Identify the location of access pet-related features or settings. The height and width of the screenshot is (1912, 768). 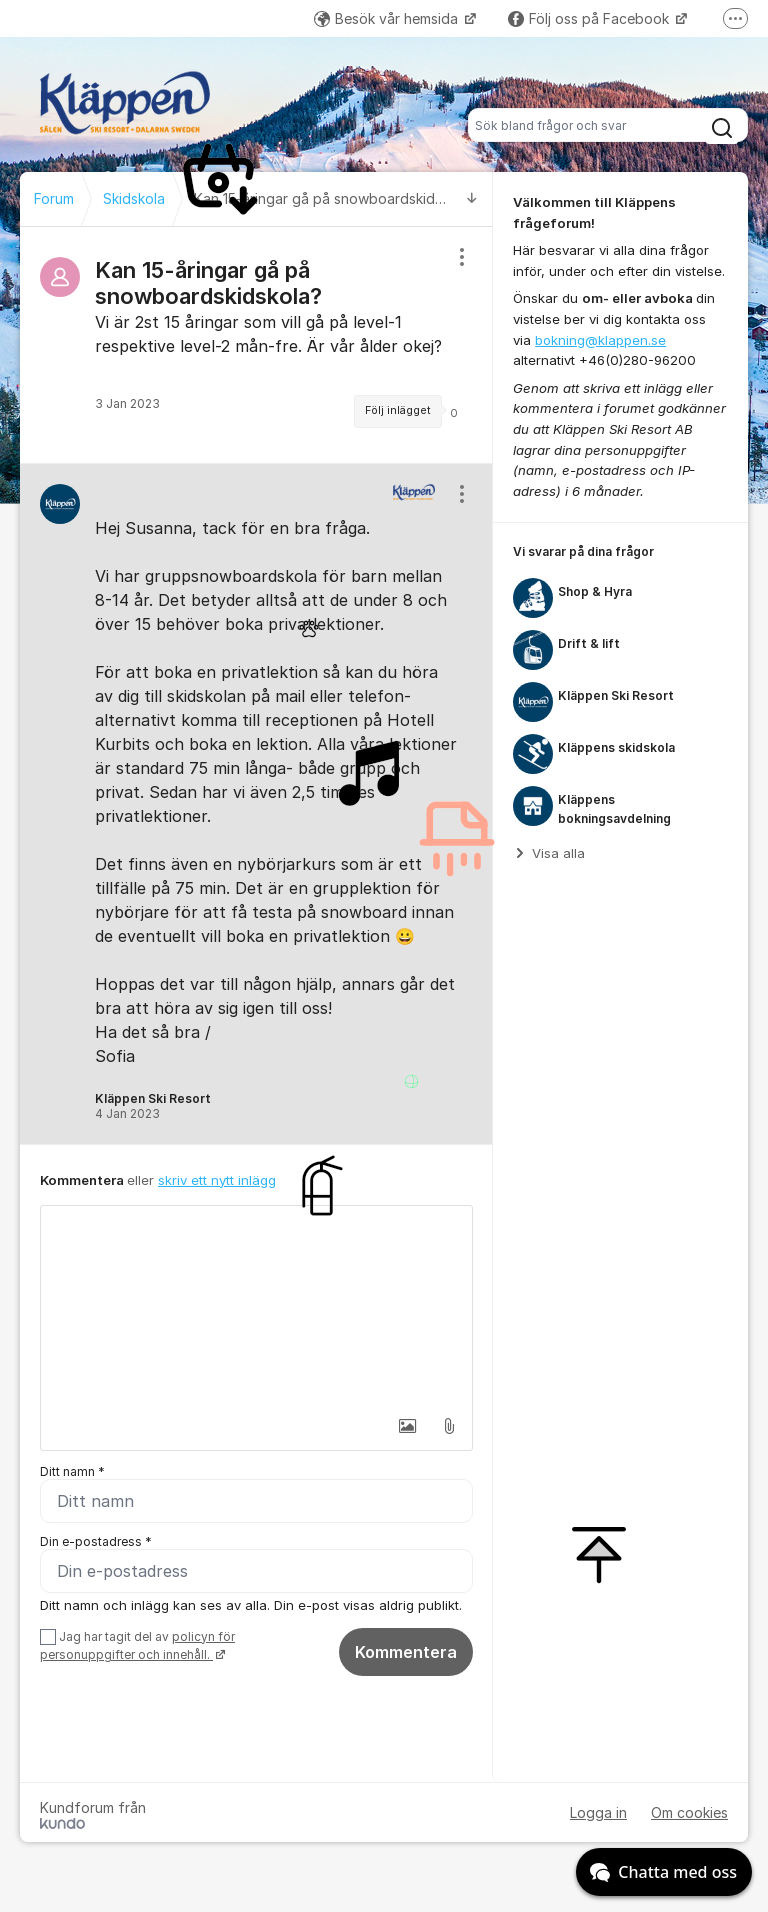
(309, 629).